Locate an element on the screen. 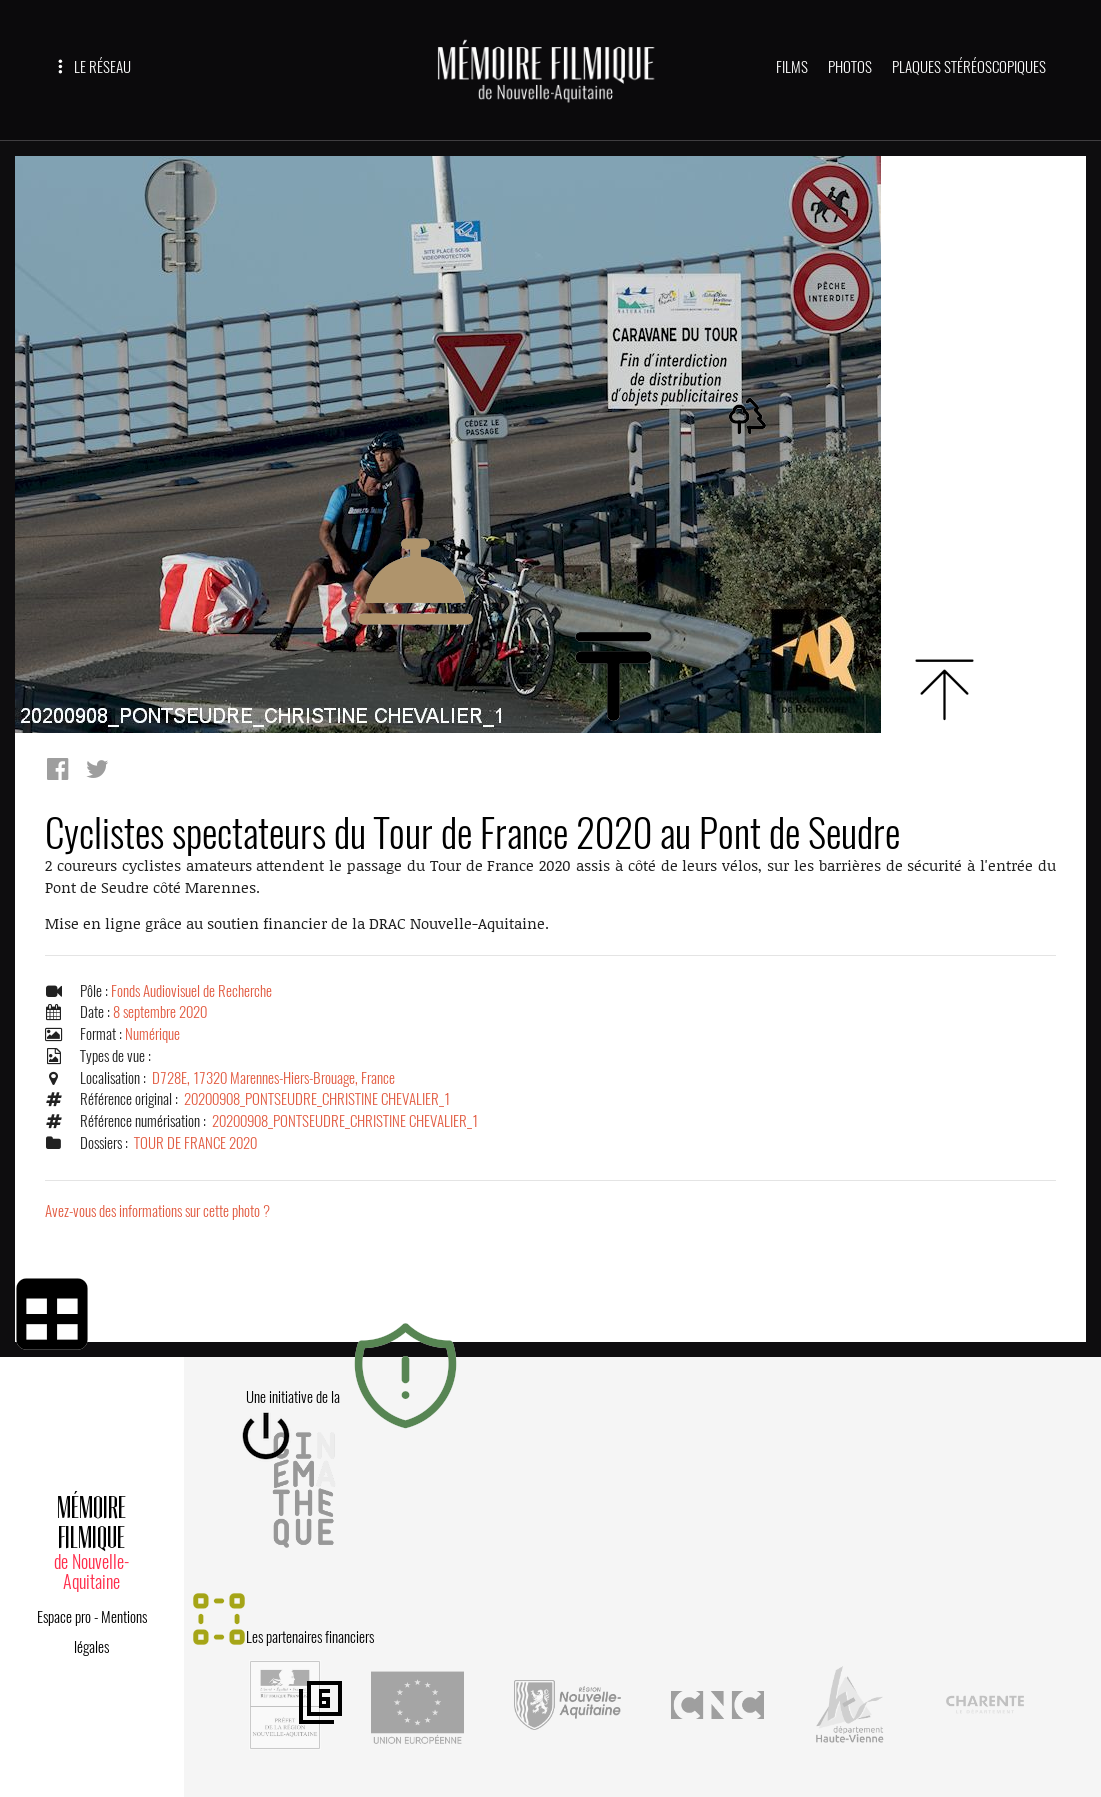  adjust transformation anchor point is located at coordinates (219, 1619).